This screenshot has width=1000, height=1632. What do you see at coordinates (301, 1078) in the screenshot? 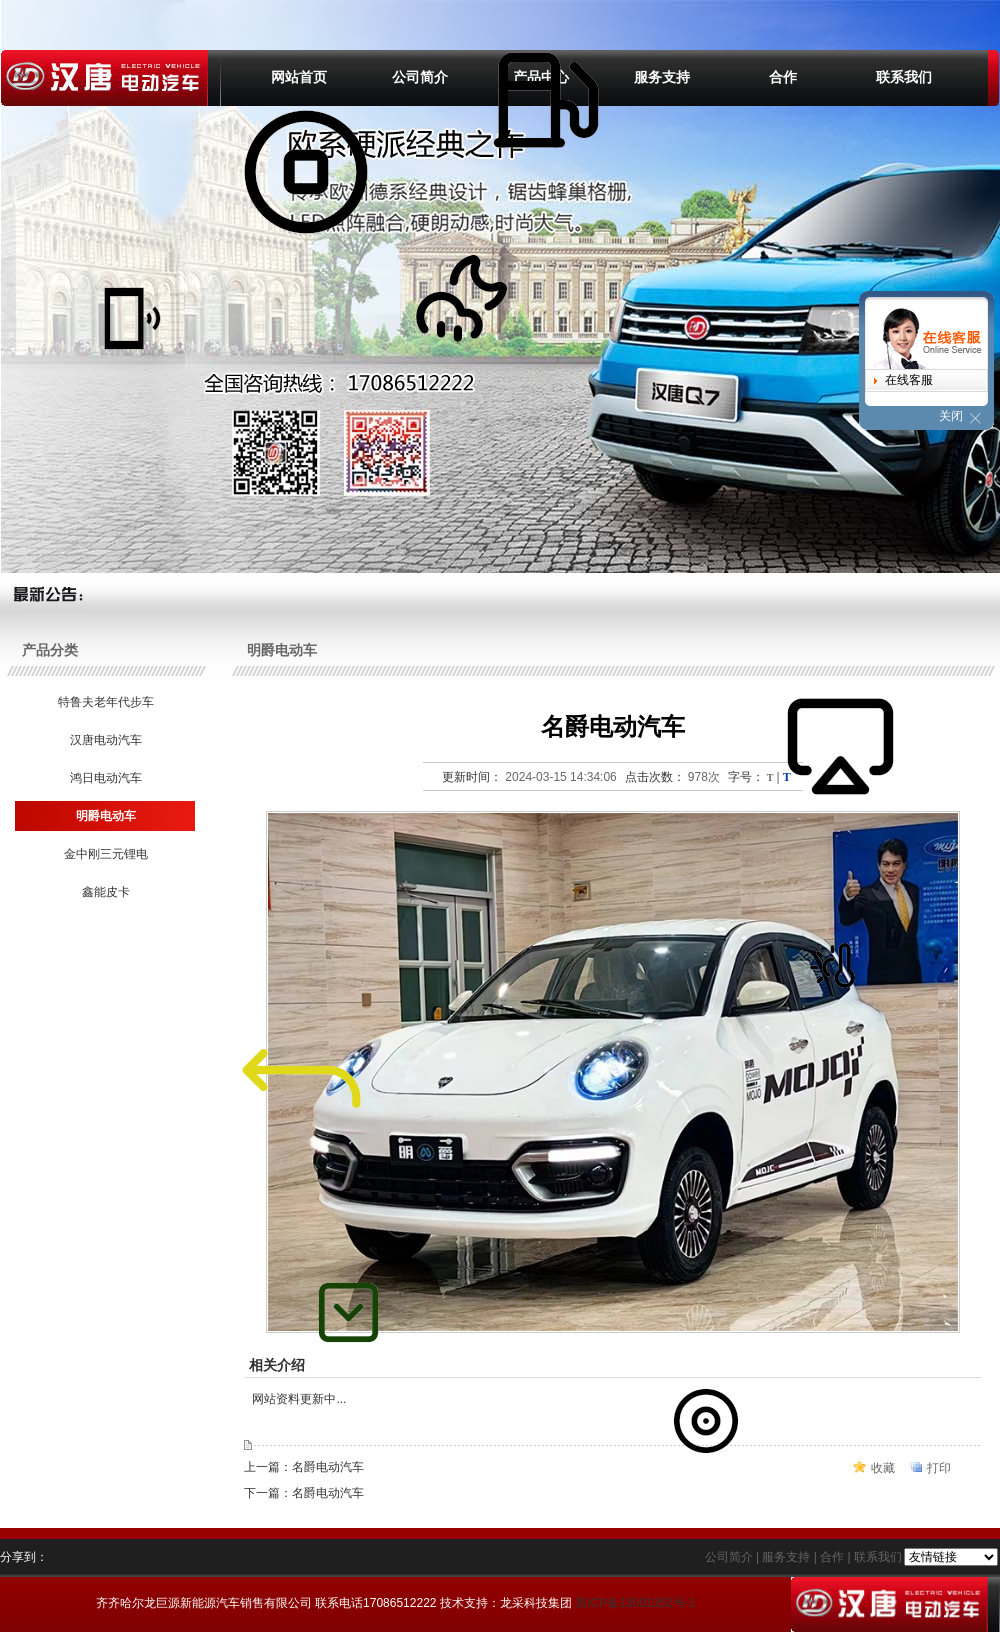
I see `go back to previous screen` at bounding box center [301, 1078].